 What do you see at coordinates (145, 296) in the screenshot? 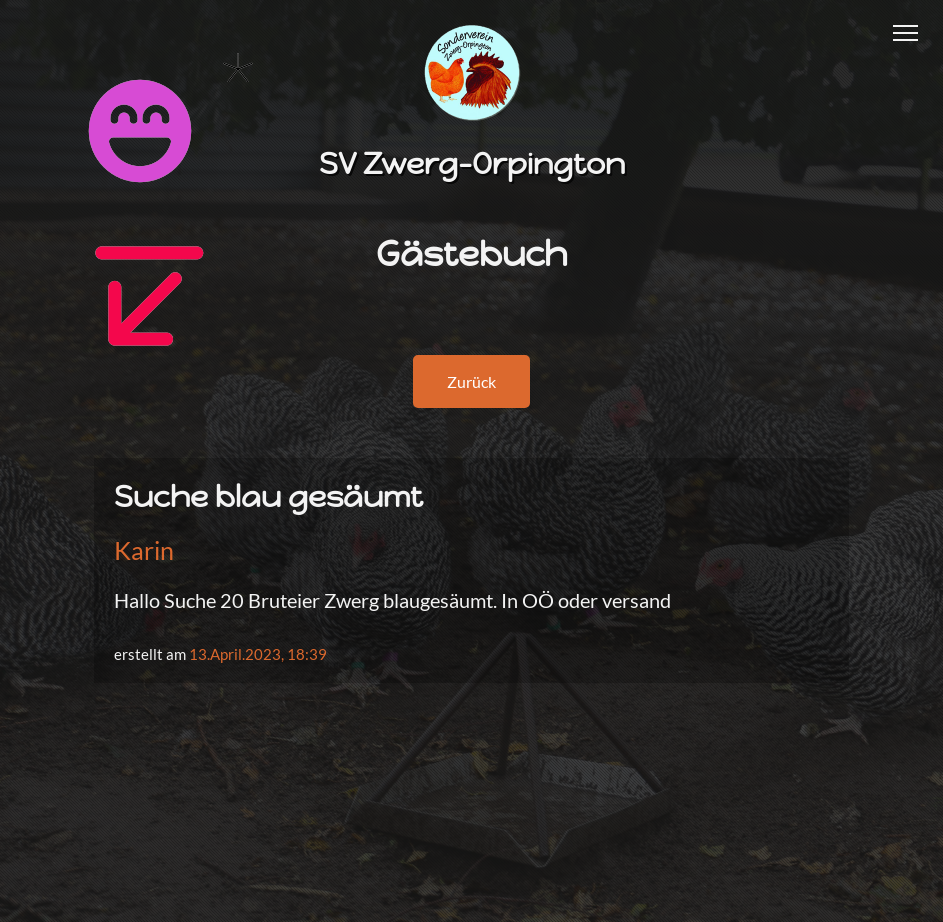
I see `move item to bottom-left corner` at bounding box center [145, 296].